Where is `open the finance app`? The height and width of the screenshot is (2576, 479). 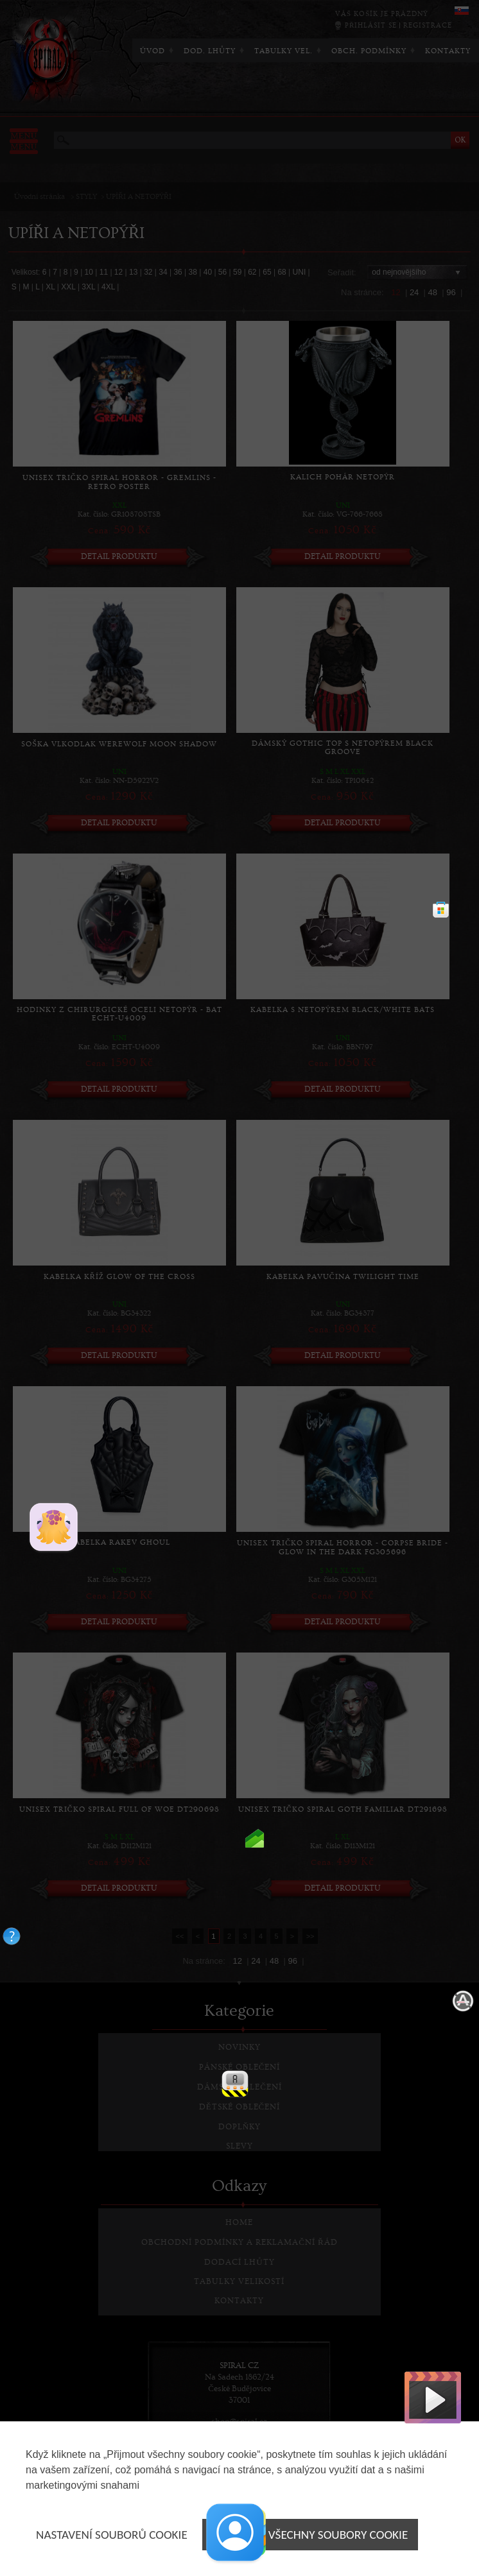
open the finance app is located at coordinates (254, 1838).